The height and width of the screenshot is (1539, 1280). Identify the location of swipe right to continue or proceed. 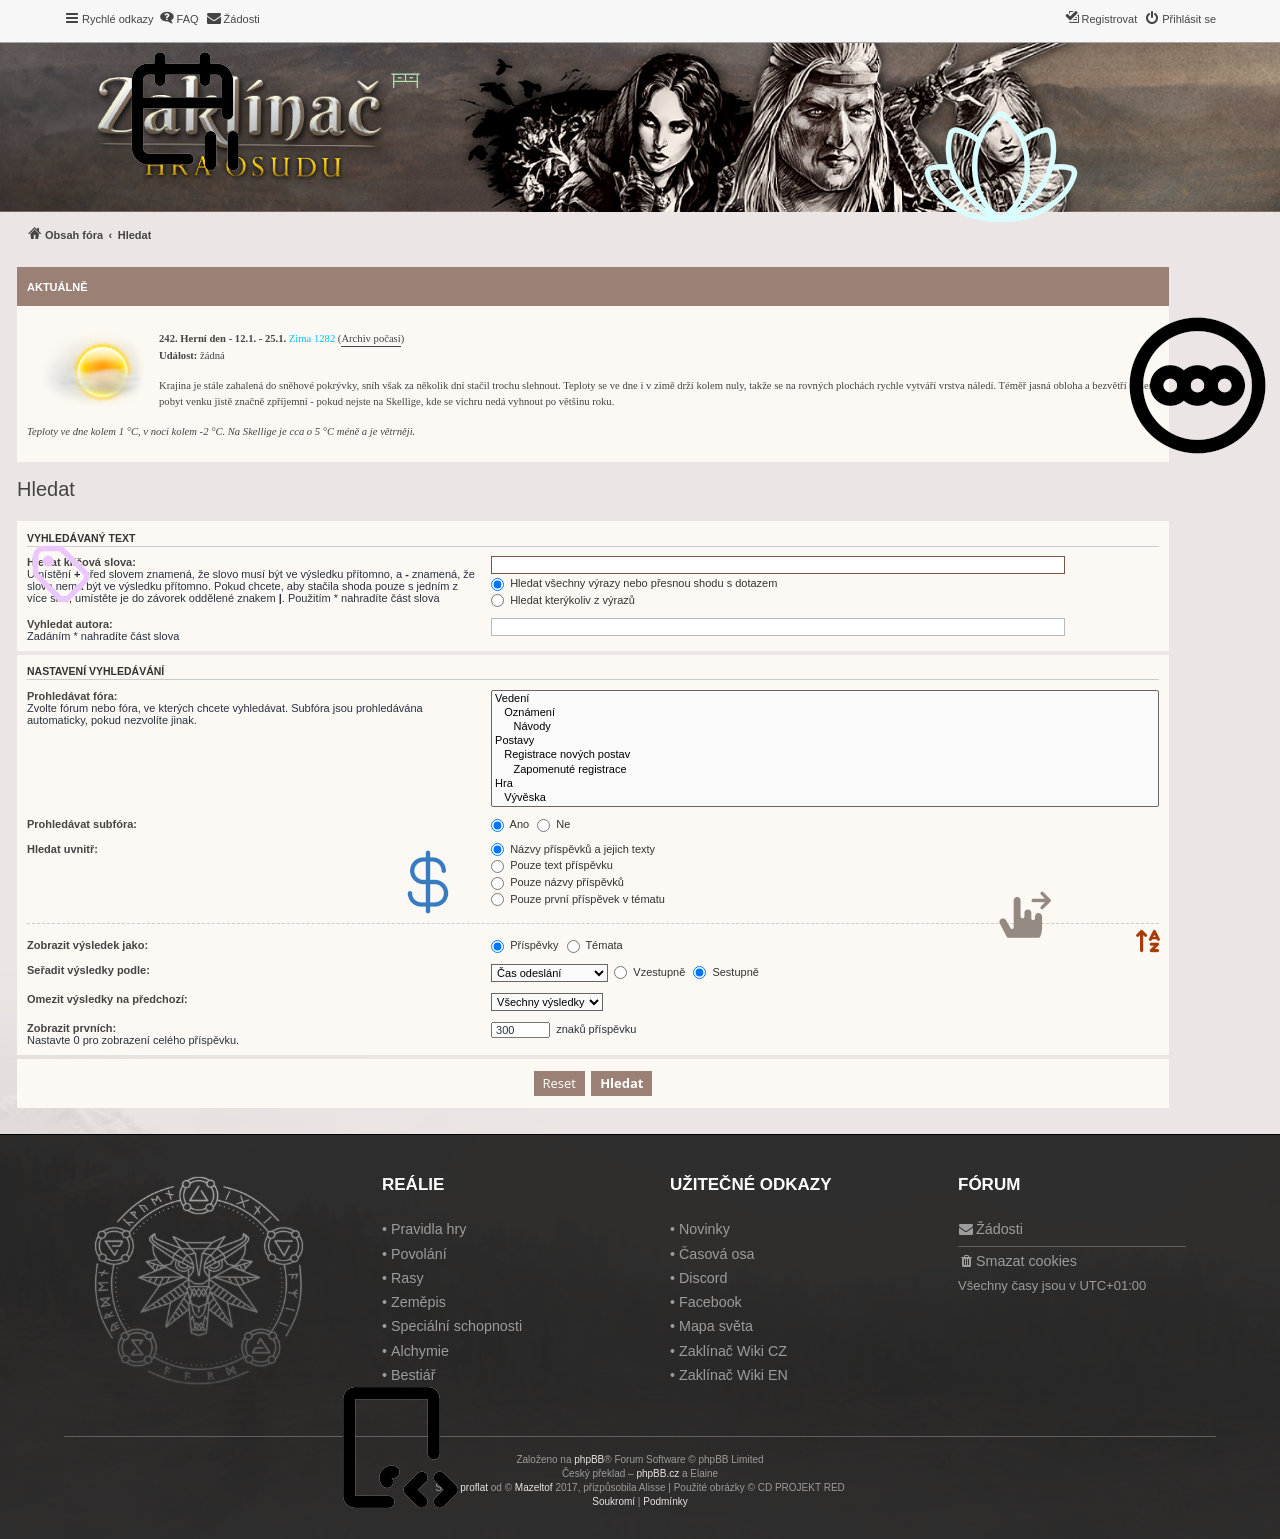
(1022, 916).